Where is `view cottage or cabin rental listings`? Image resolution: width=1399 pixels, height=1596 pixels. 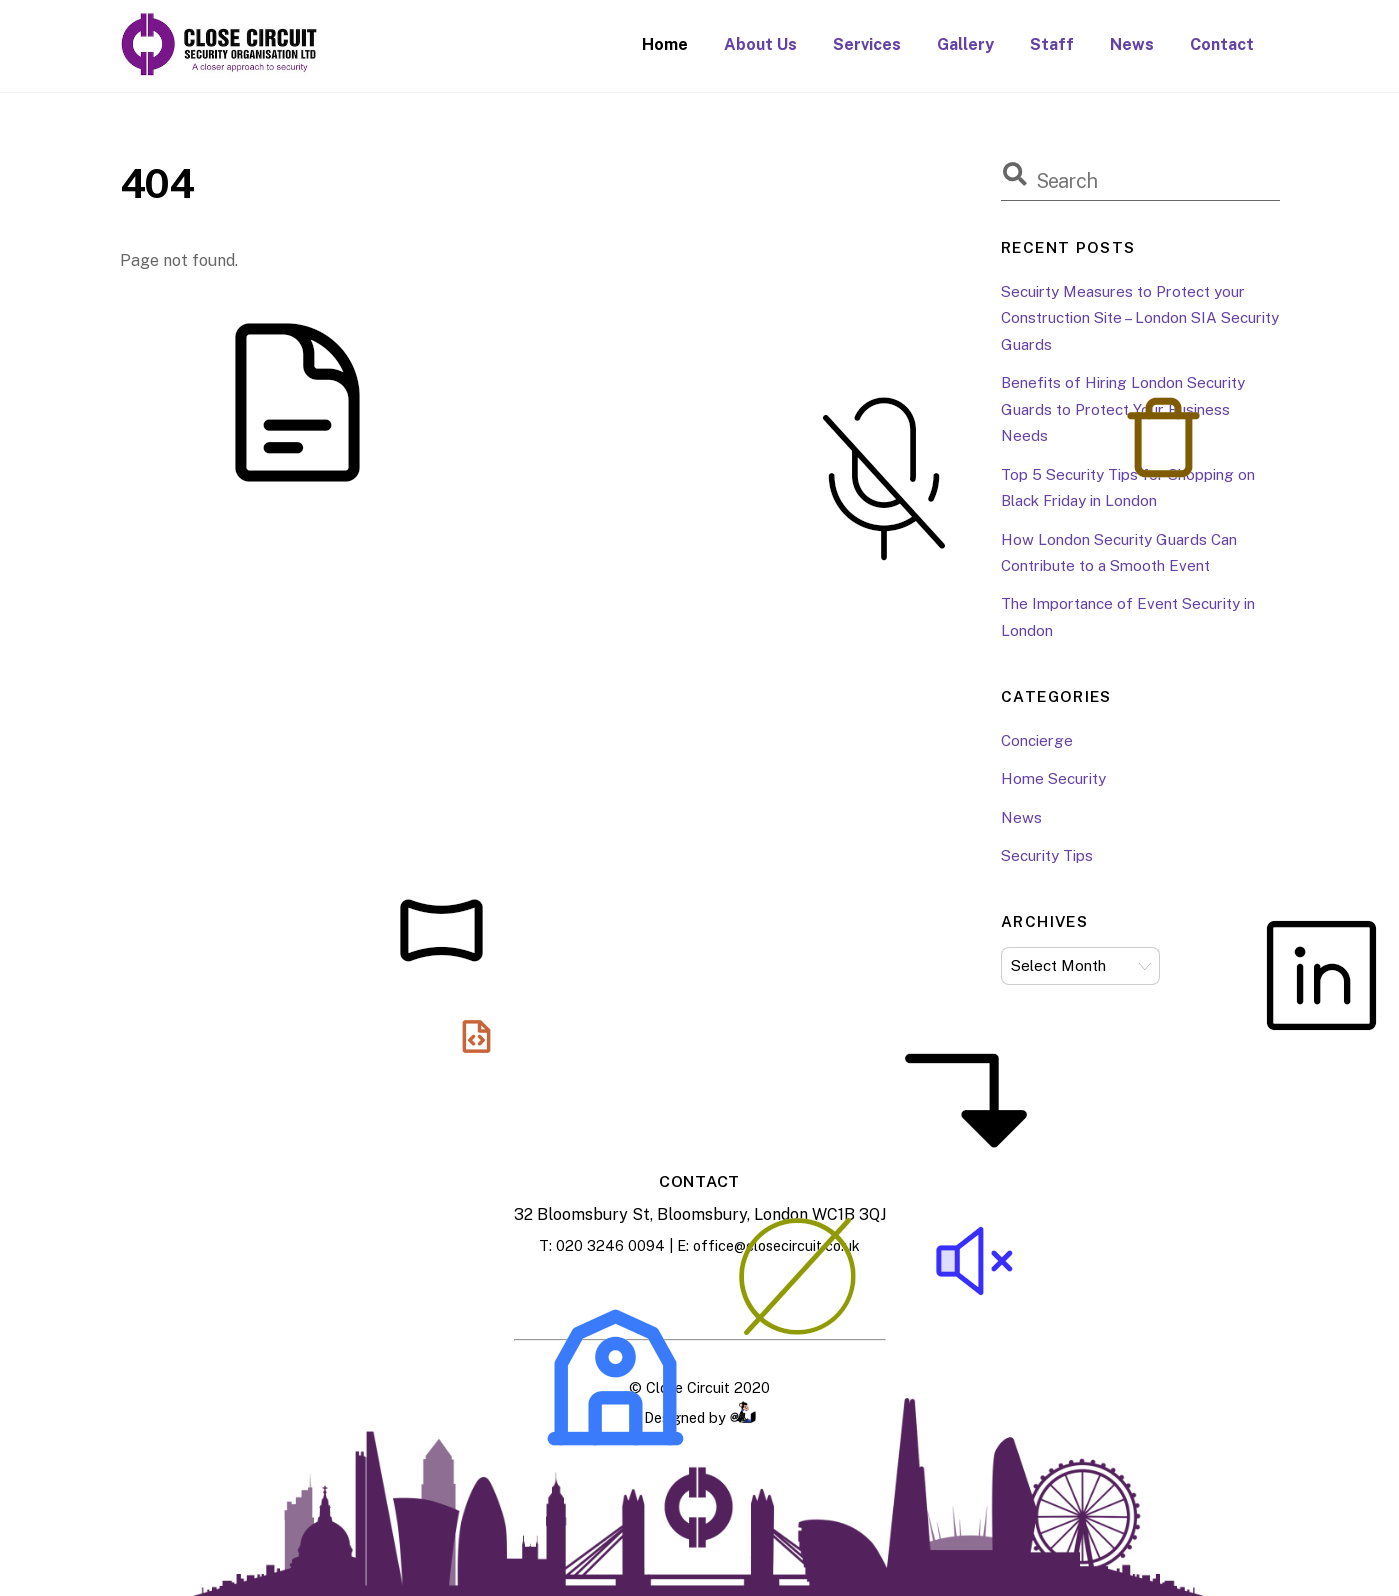 view cottage or cabin rental listings is located at coordinates (615, 1377).